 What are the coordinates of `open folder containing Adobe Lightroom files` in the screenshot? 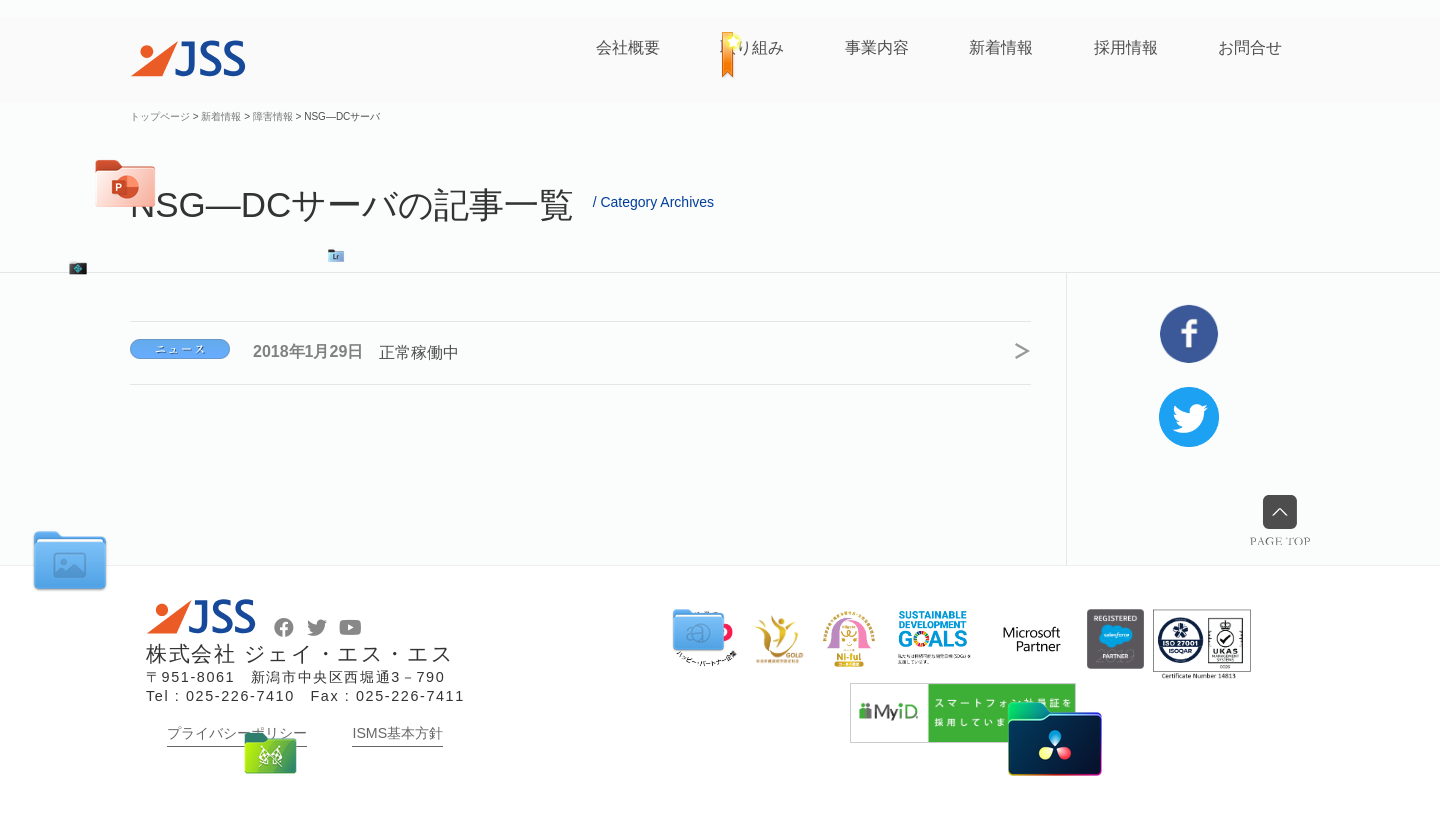 It's located at (336, 256).